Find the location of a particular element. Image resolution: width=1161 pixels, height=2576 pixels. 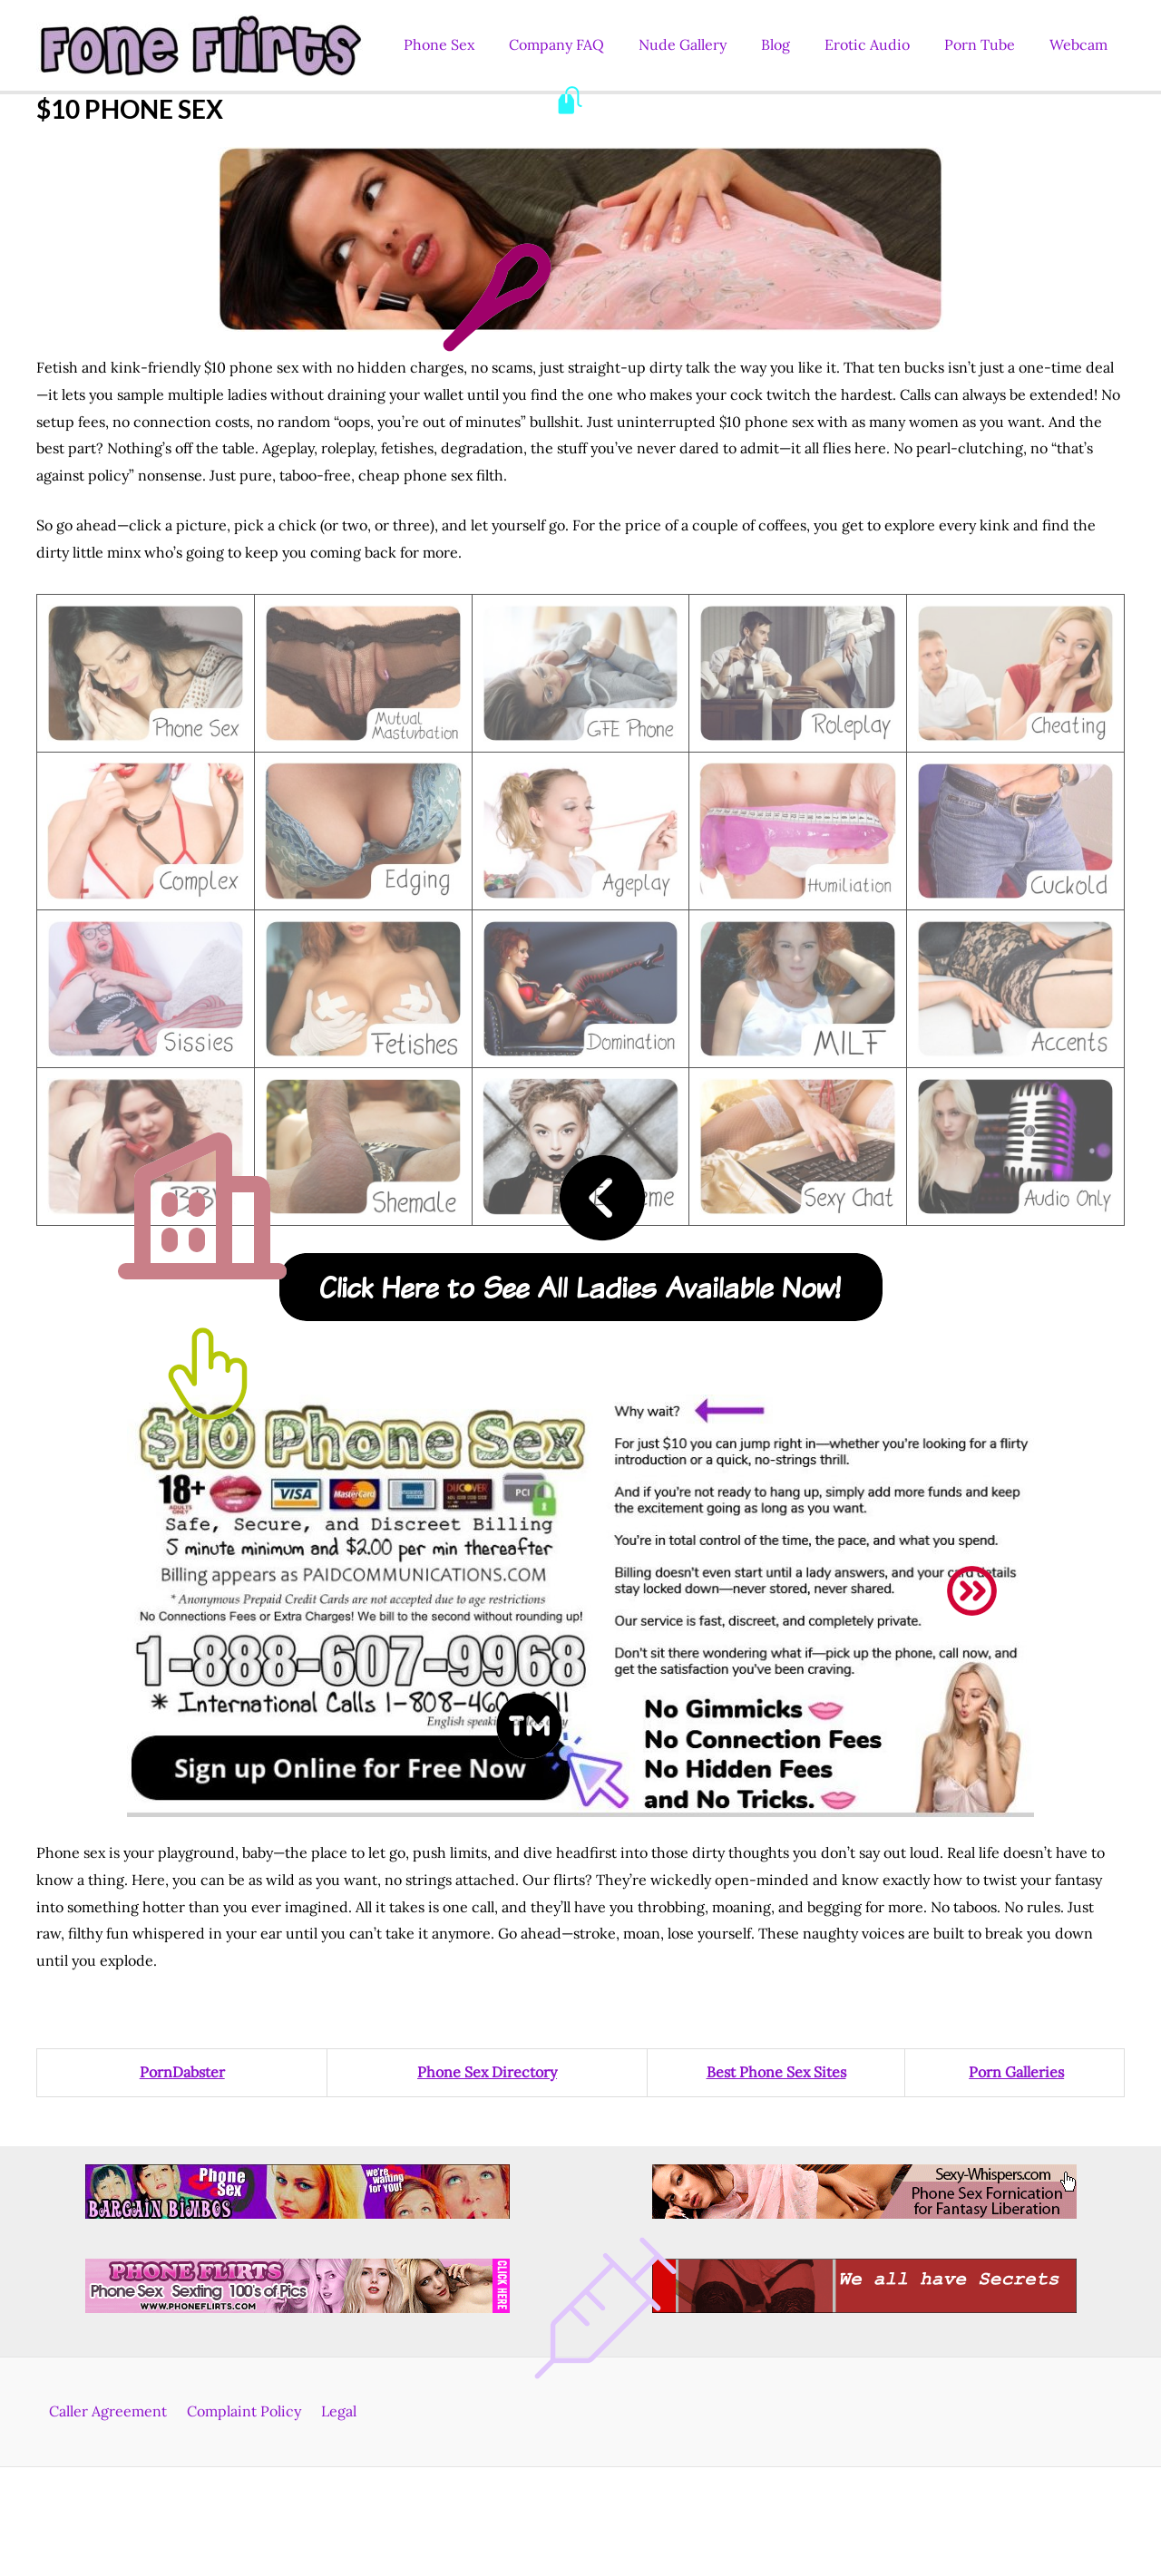

access sewing or crafting tools is located at coordinates (497, 297).